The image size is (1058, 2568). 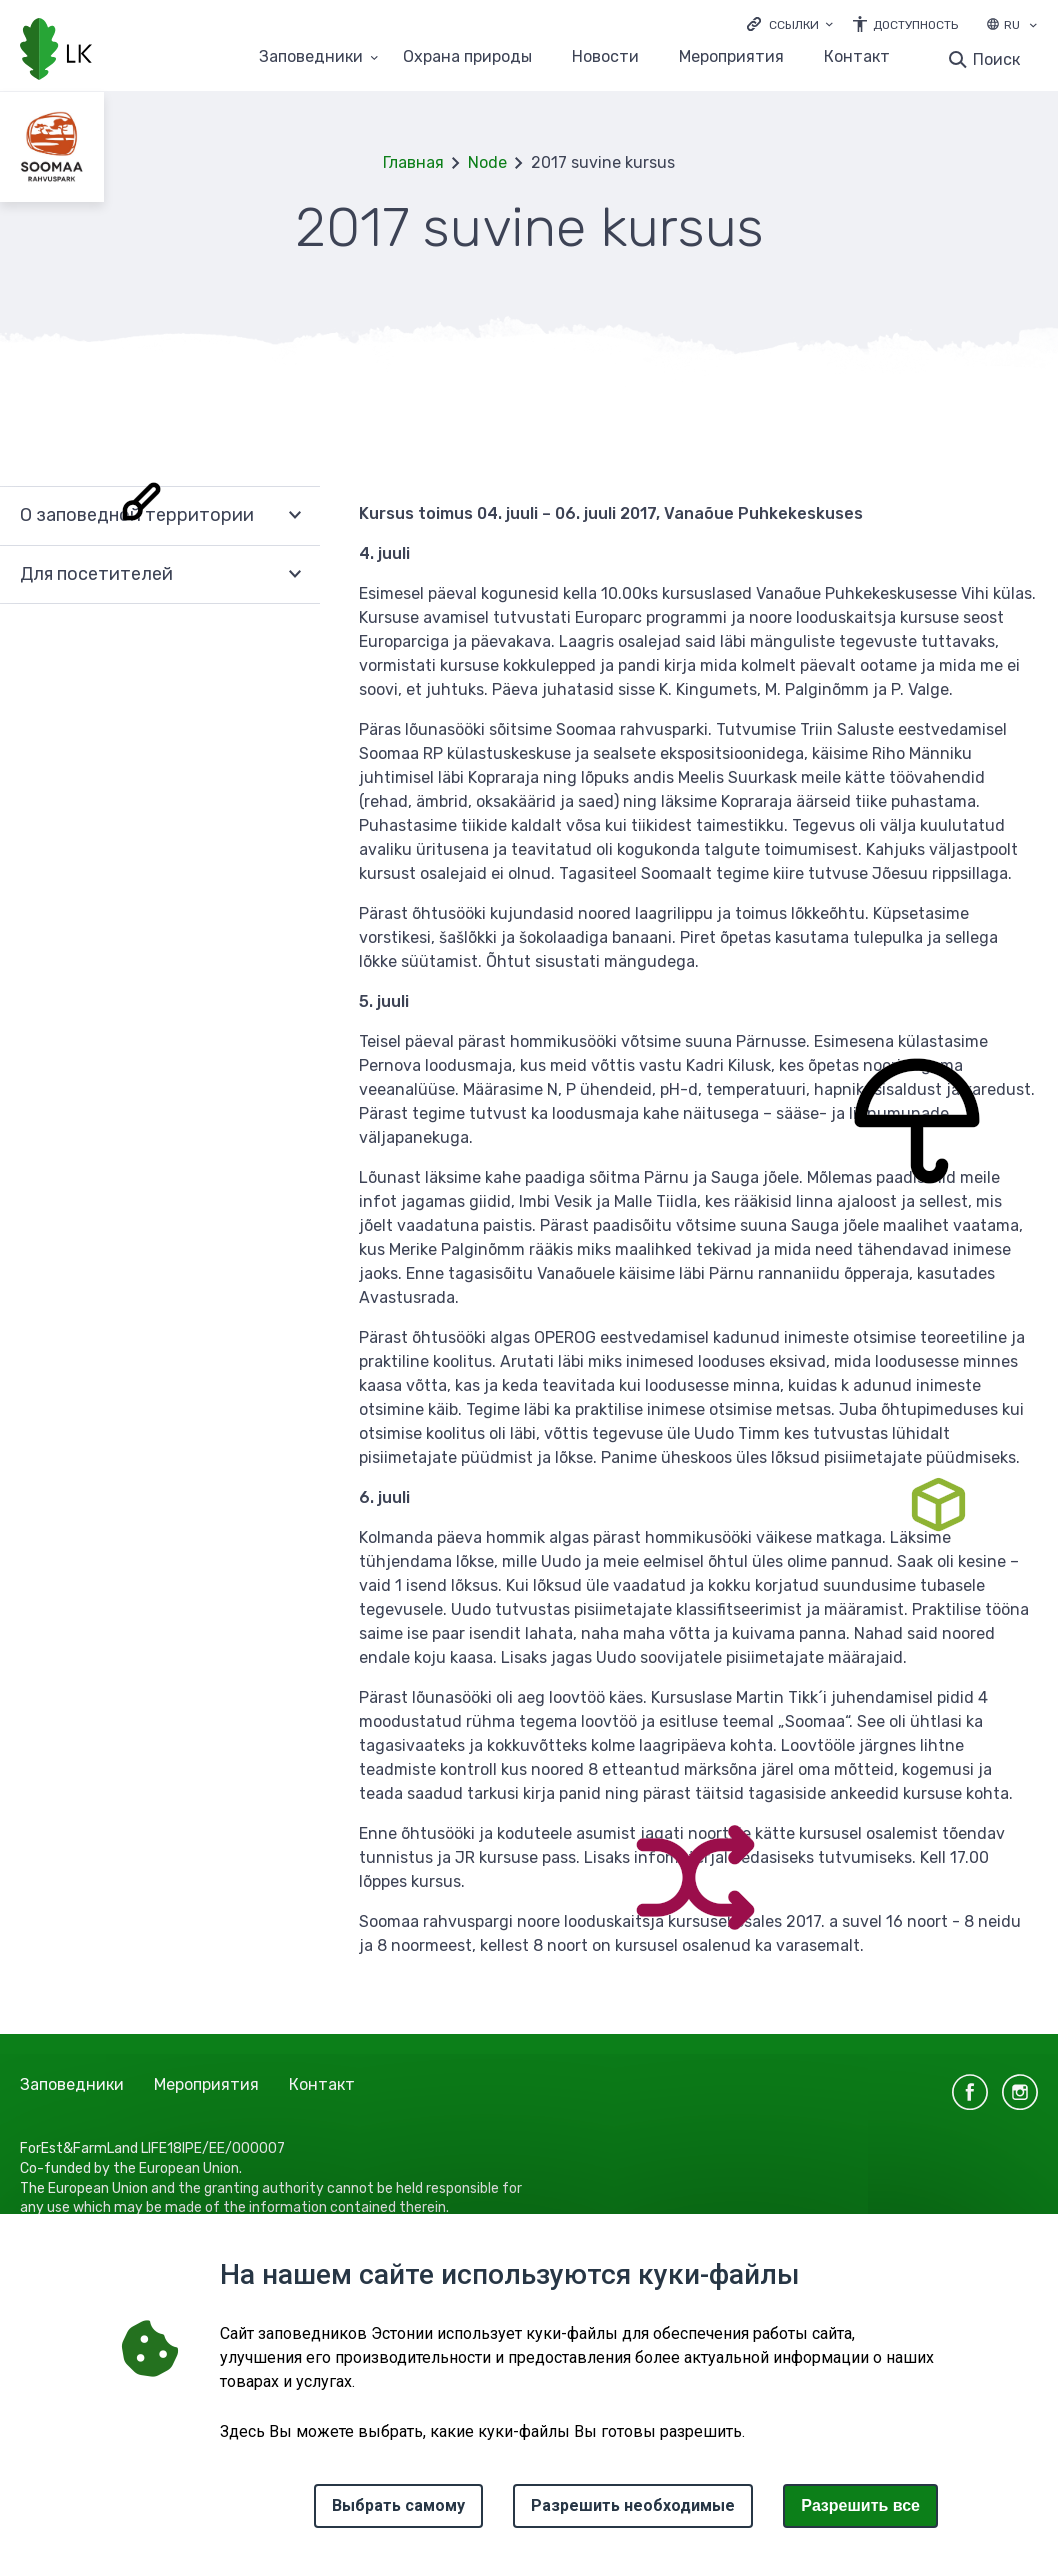 I want to click on shuffle playlist or queue, so click(x=695, y=1877).